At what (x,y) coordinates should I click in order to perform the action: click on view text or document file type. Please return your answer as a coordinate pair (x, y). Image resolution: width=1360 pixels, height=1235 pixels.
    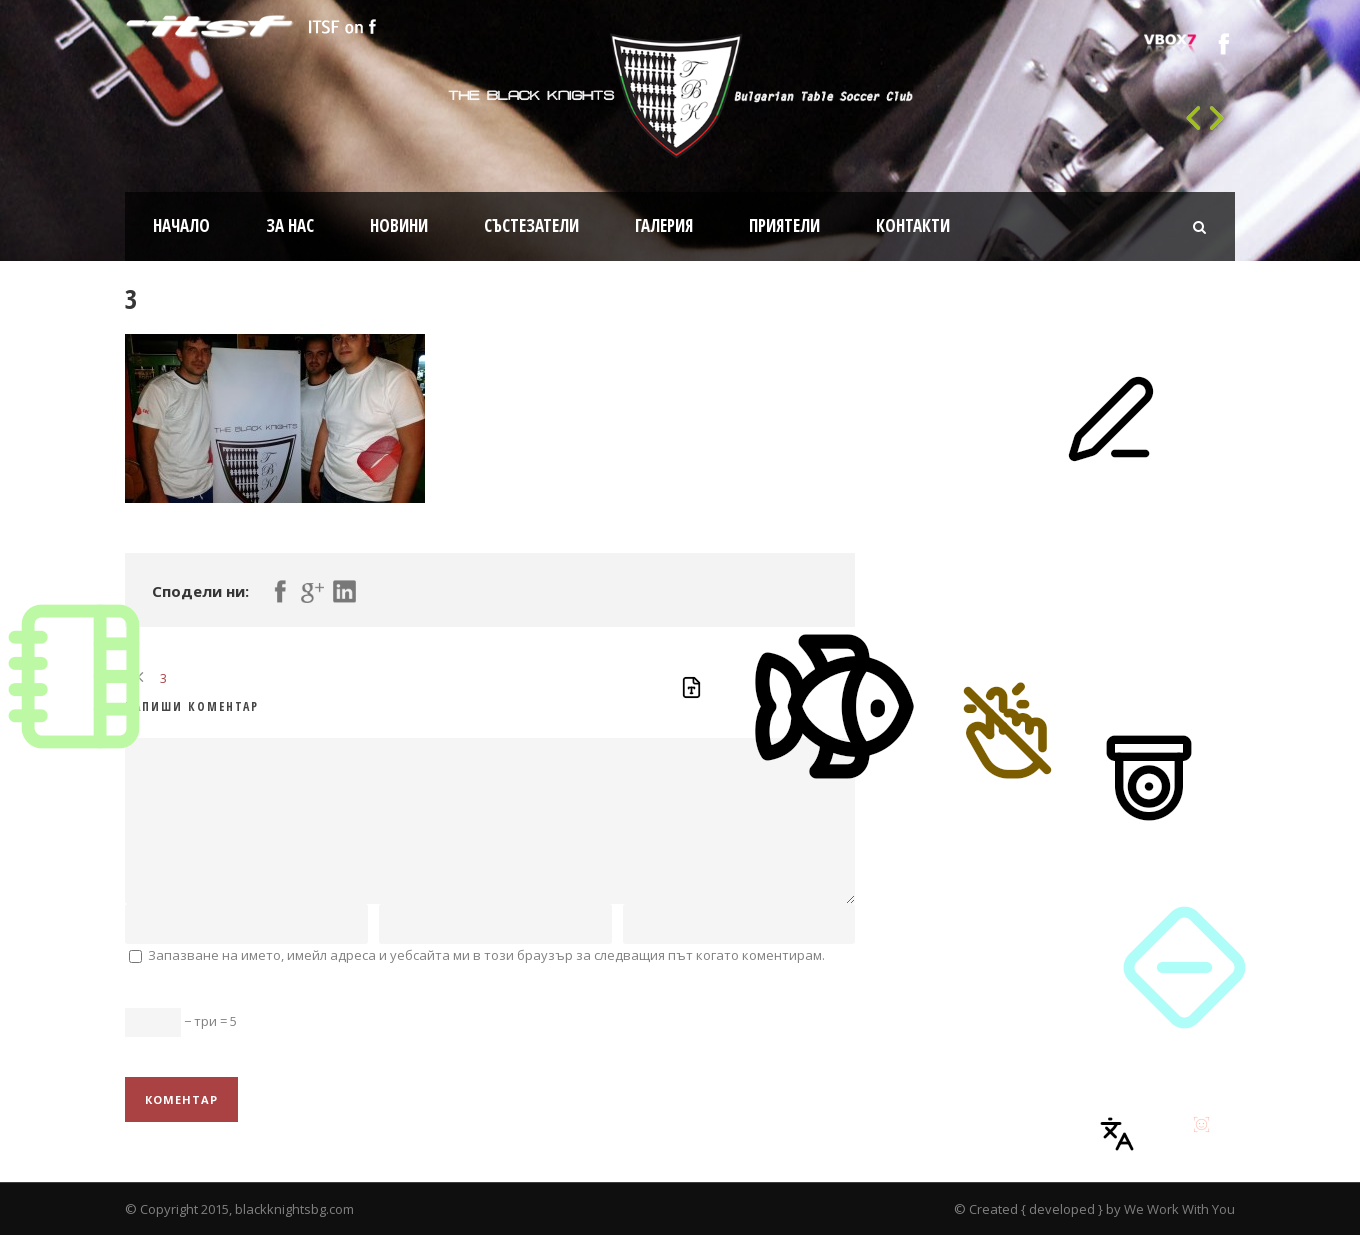
    Looking at the image, I should click on (691, 687).